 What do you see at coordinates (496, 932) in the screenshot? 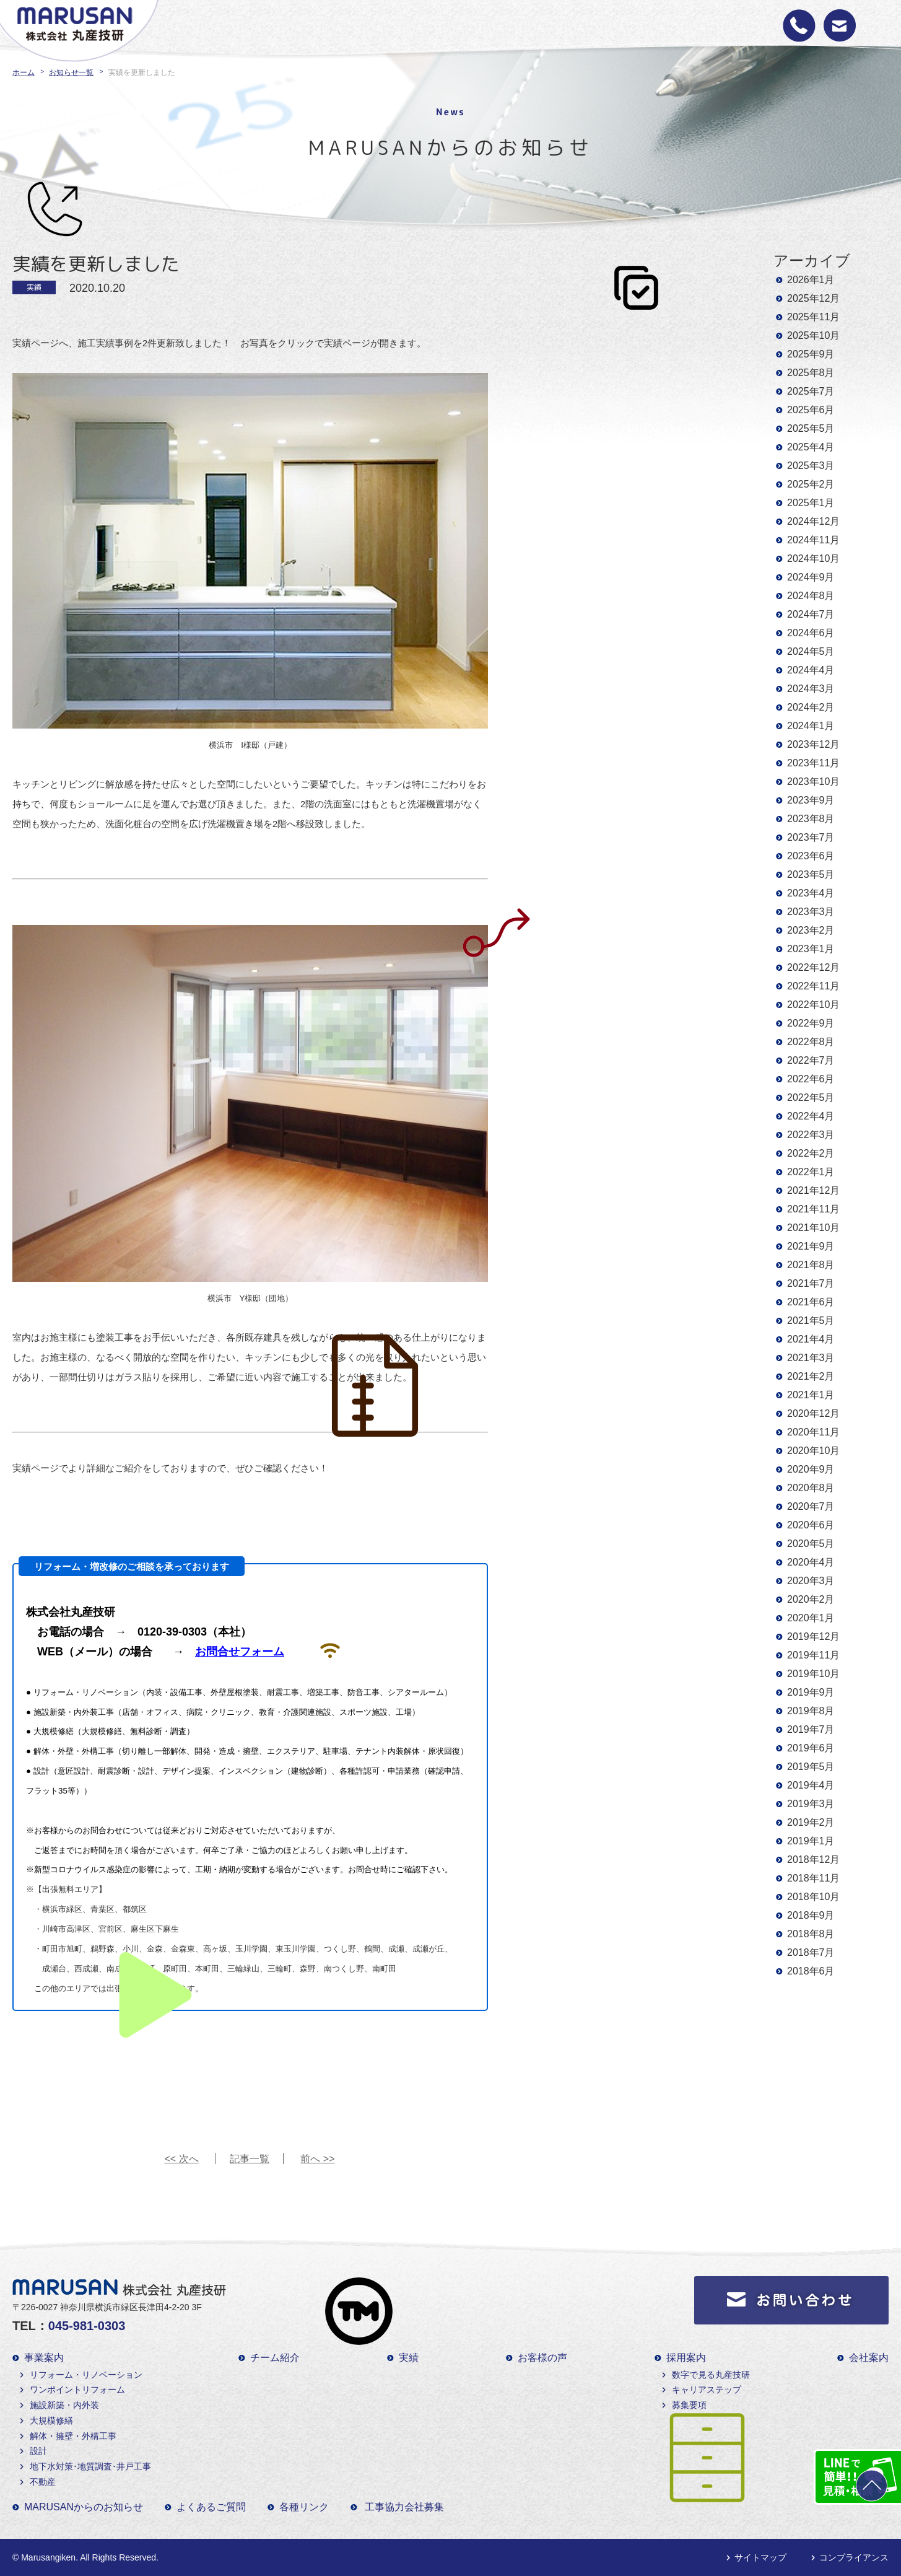
I see `indicates a workflow or process flow direction` at bounding box center [496, 932].